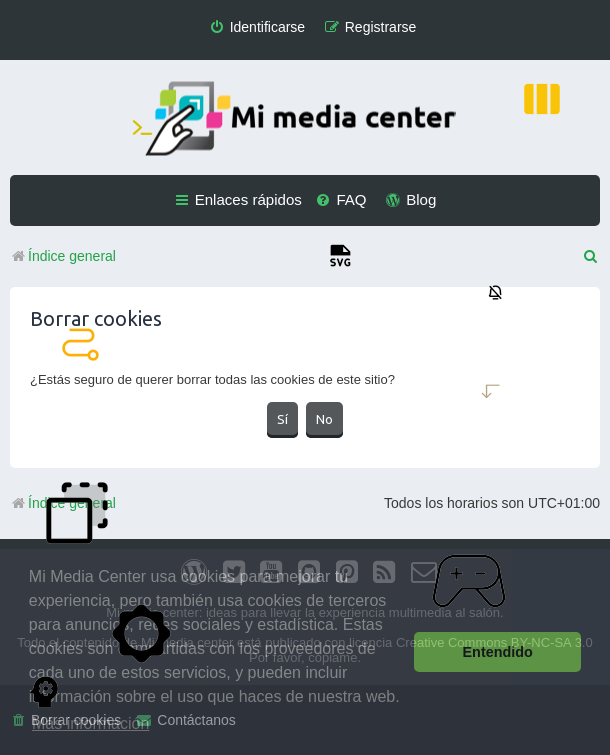  What do you see at coordinates (340, 256) in the screenshot?
I see `an SVG file type indicator` at bounding box center [340, 256].